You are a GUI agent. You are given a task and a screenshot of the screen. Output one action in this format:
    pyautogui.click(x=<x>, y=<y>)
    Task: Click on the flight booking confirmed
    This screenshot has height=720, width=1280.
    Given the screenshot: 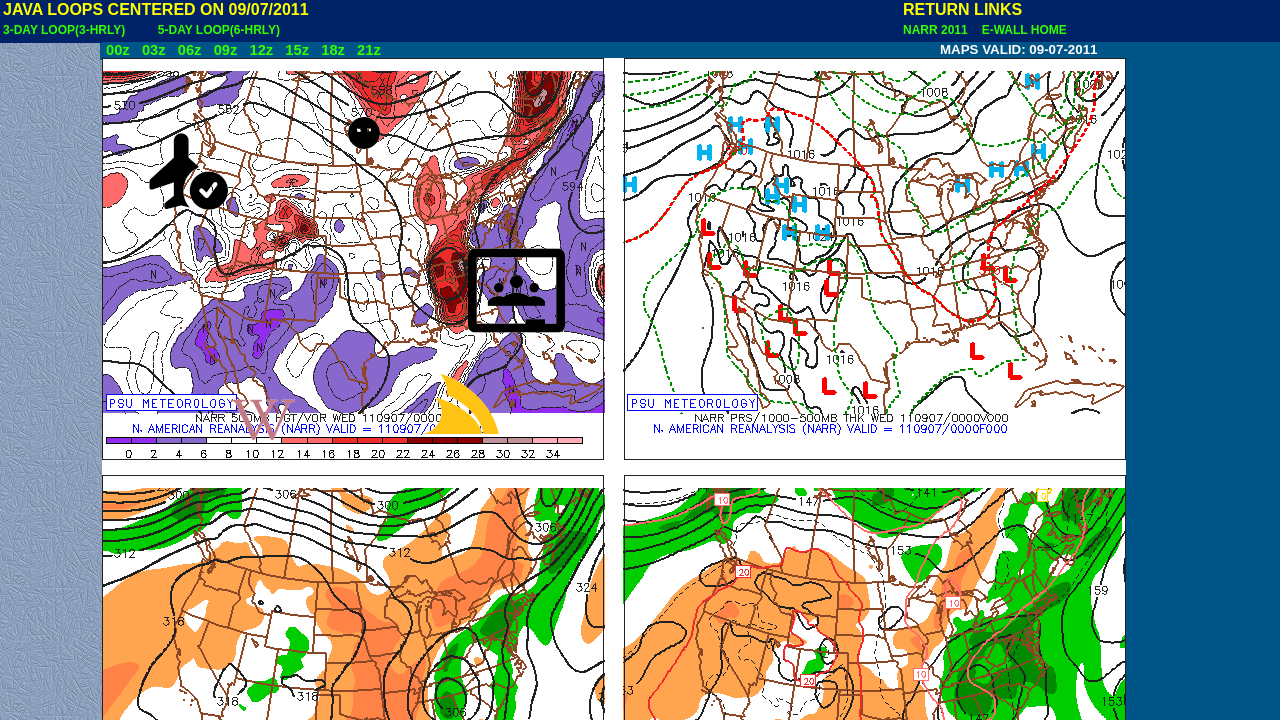 What is the action you would take?
    pyautogui.click(x=185, y=171)
    